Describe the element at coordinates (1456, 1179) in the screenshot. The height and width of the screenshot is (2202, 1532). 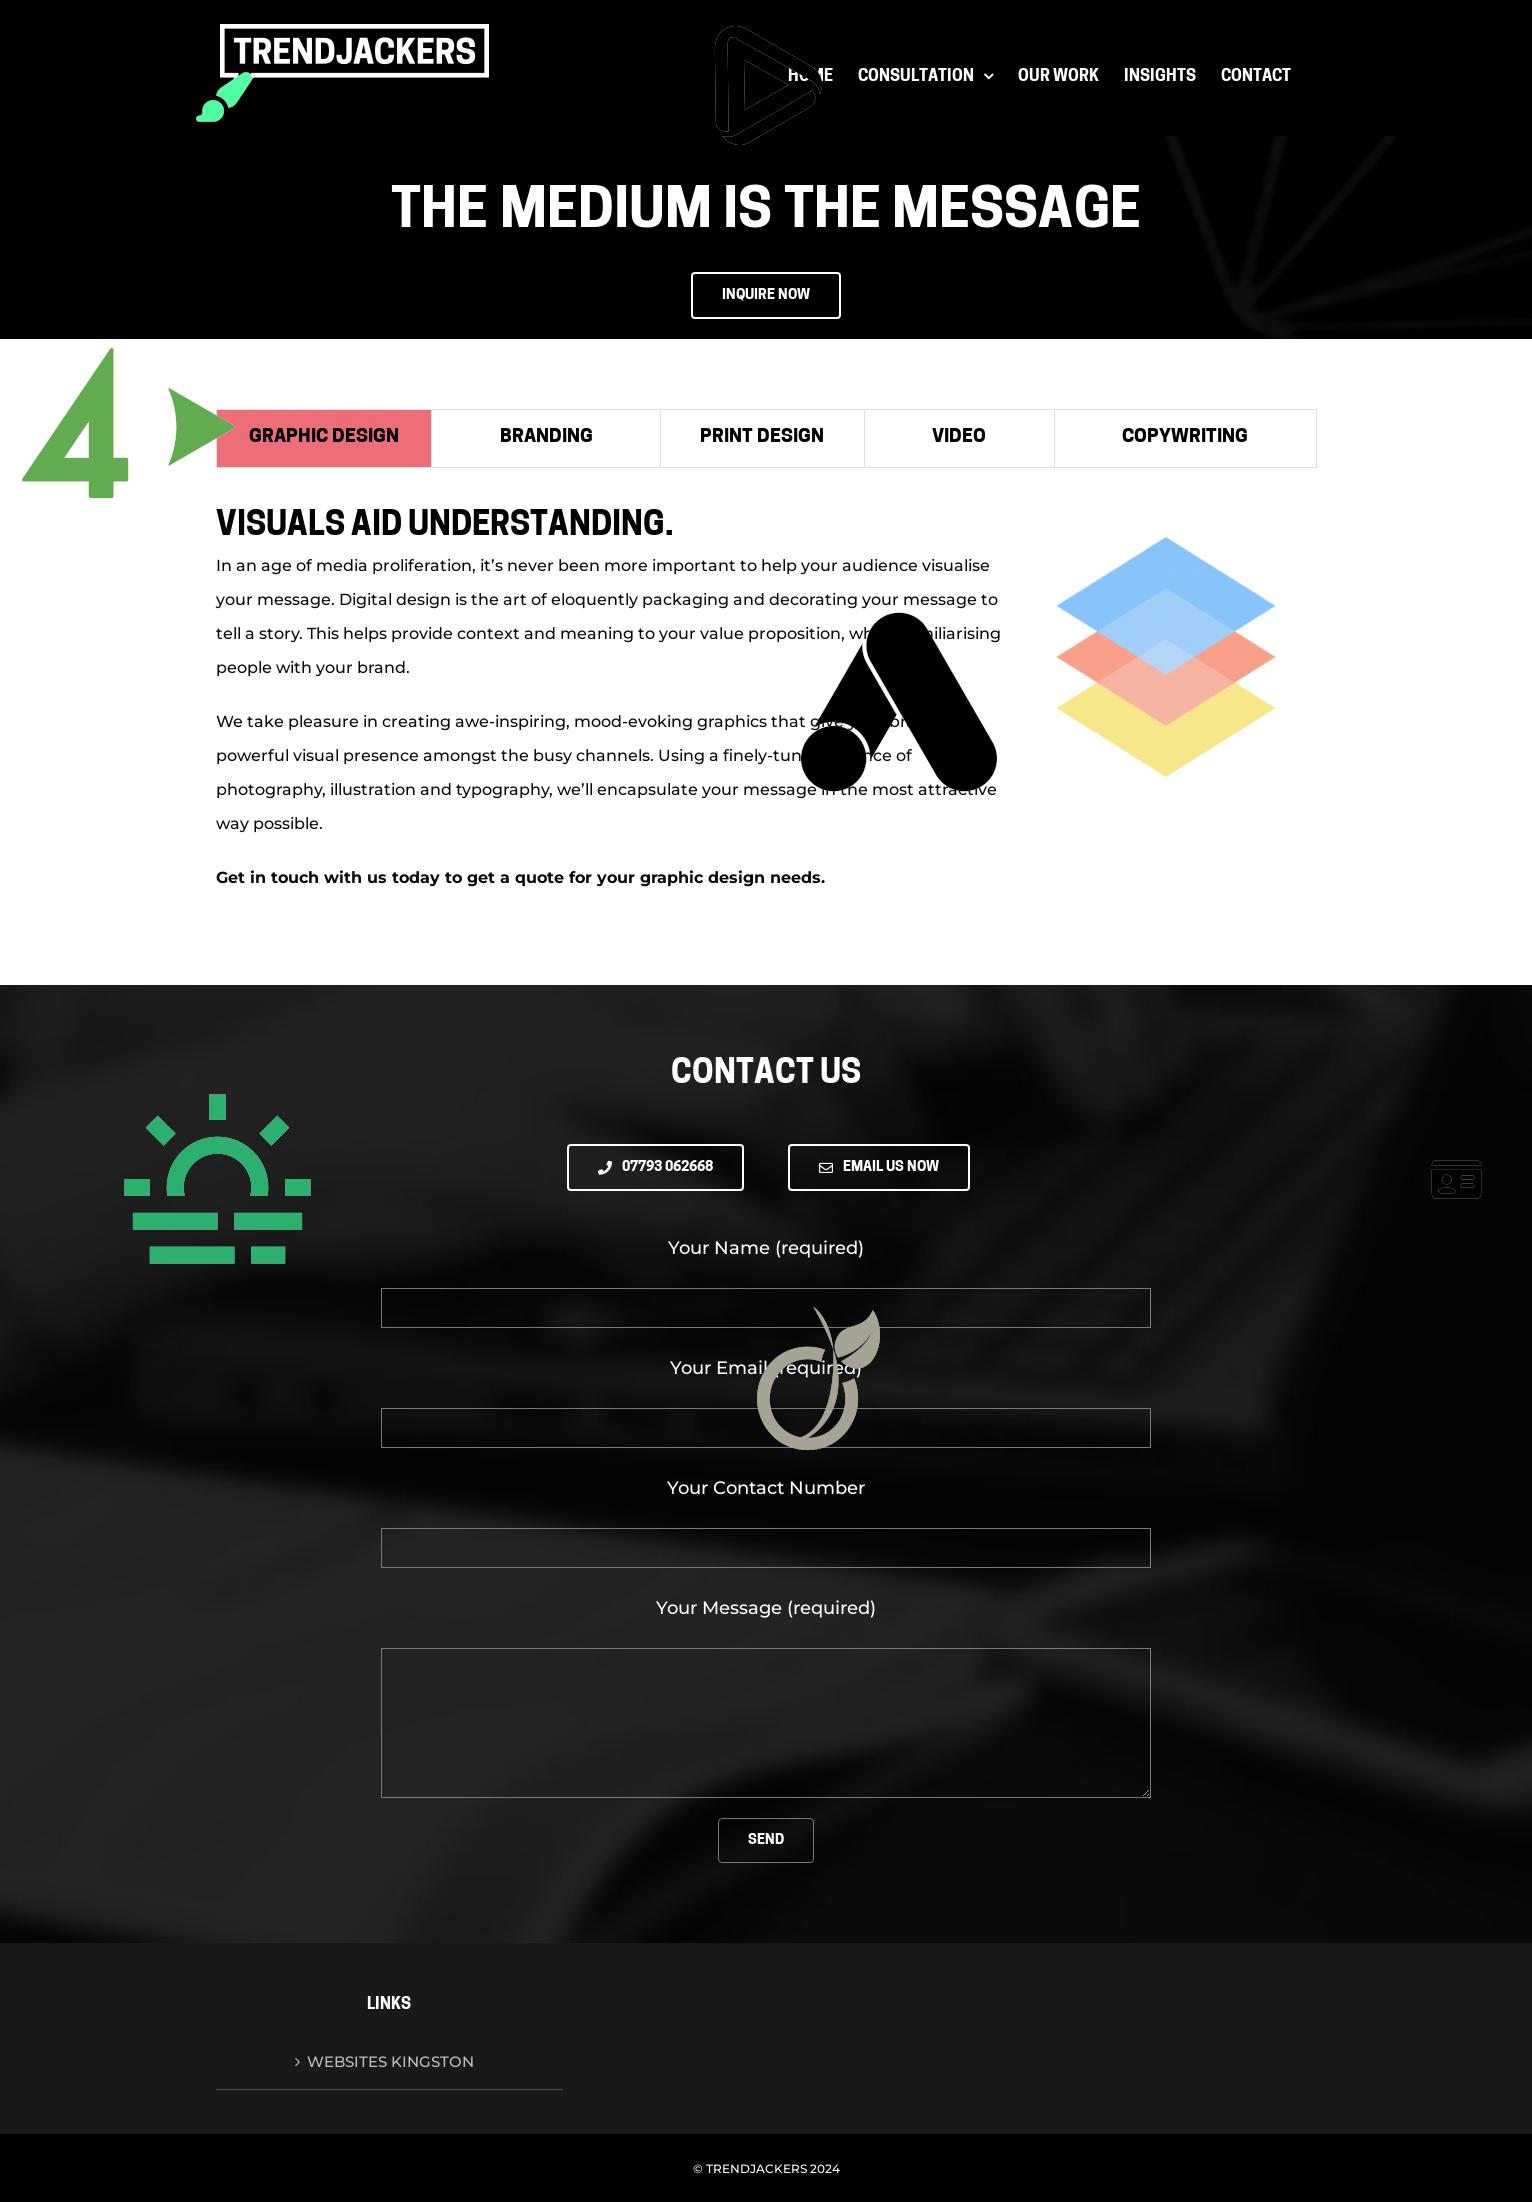
I see `view your profile or identity information` at that location.